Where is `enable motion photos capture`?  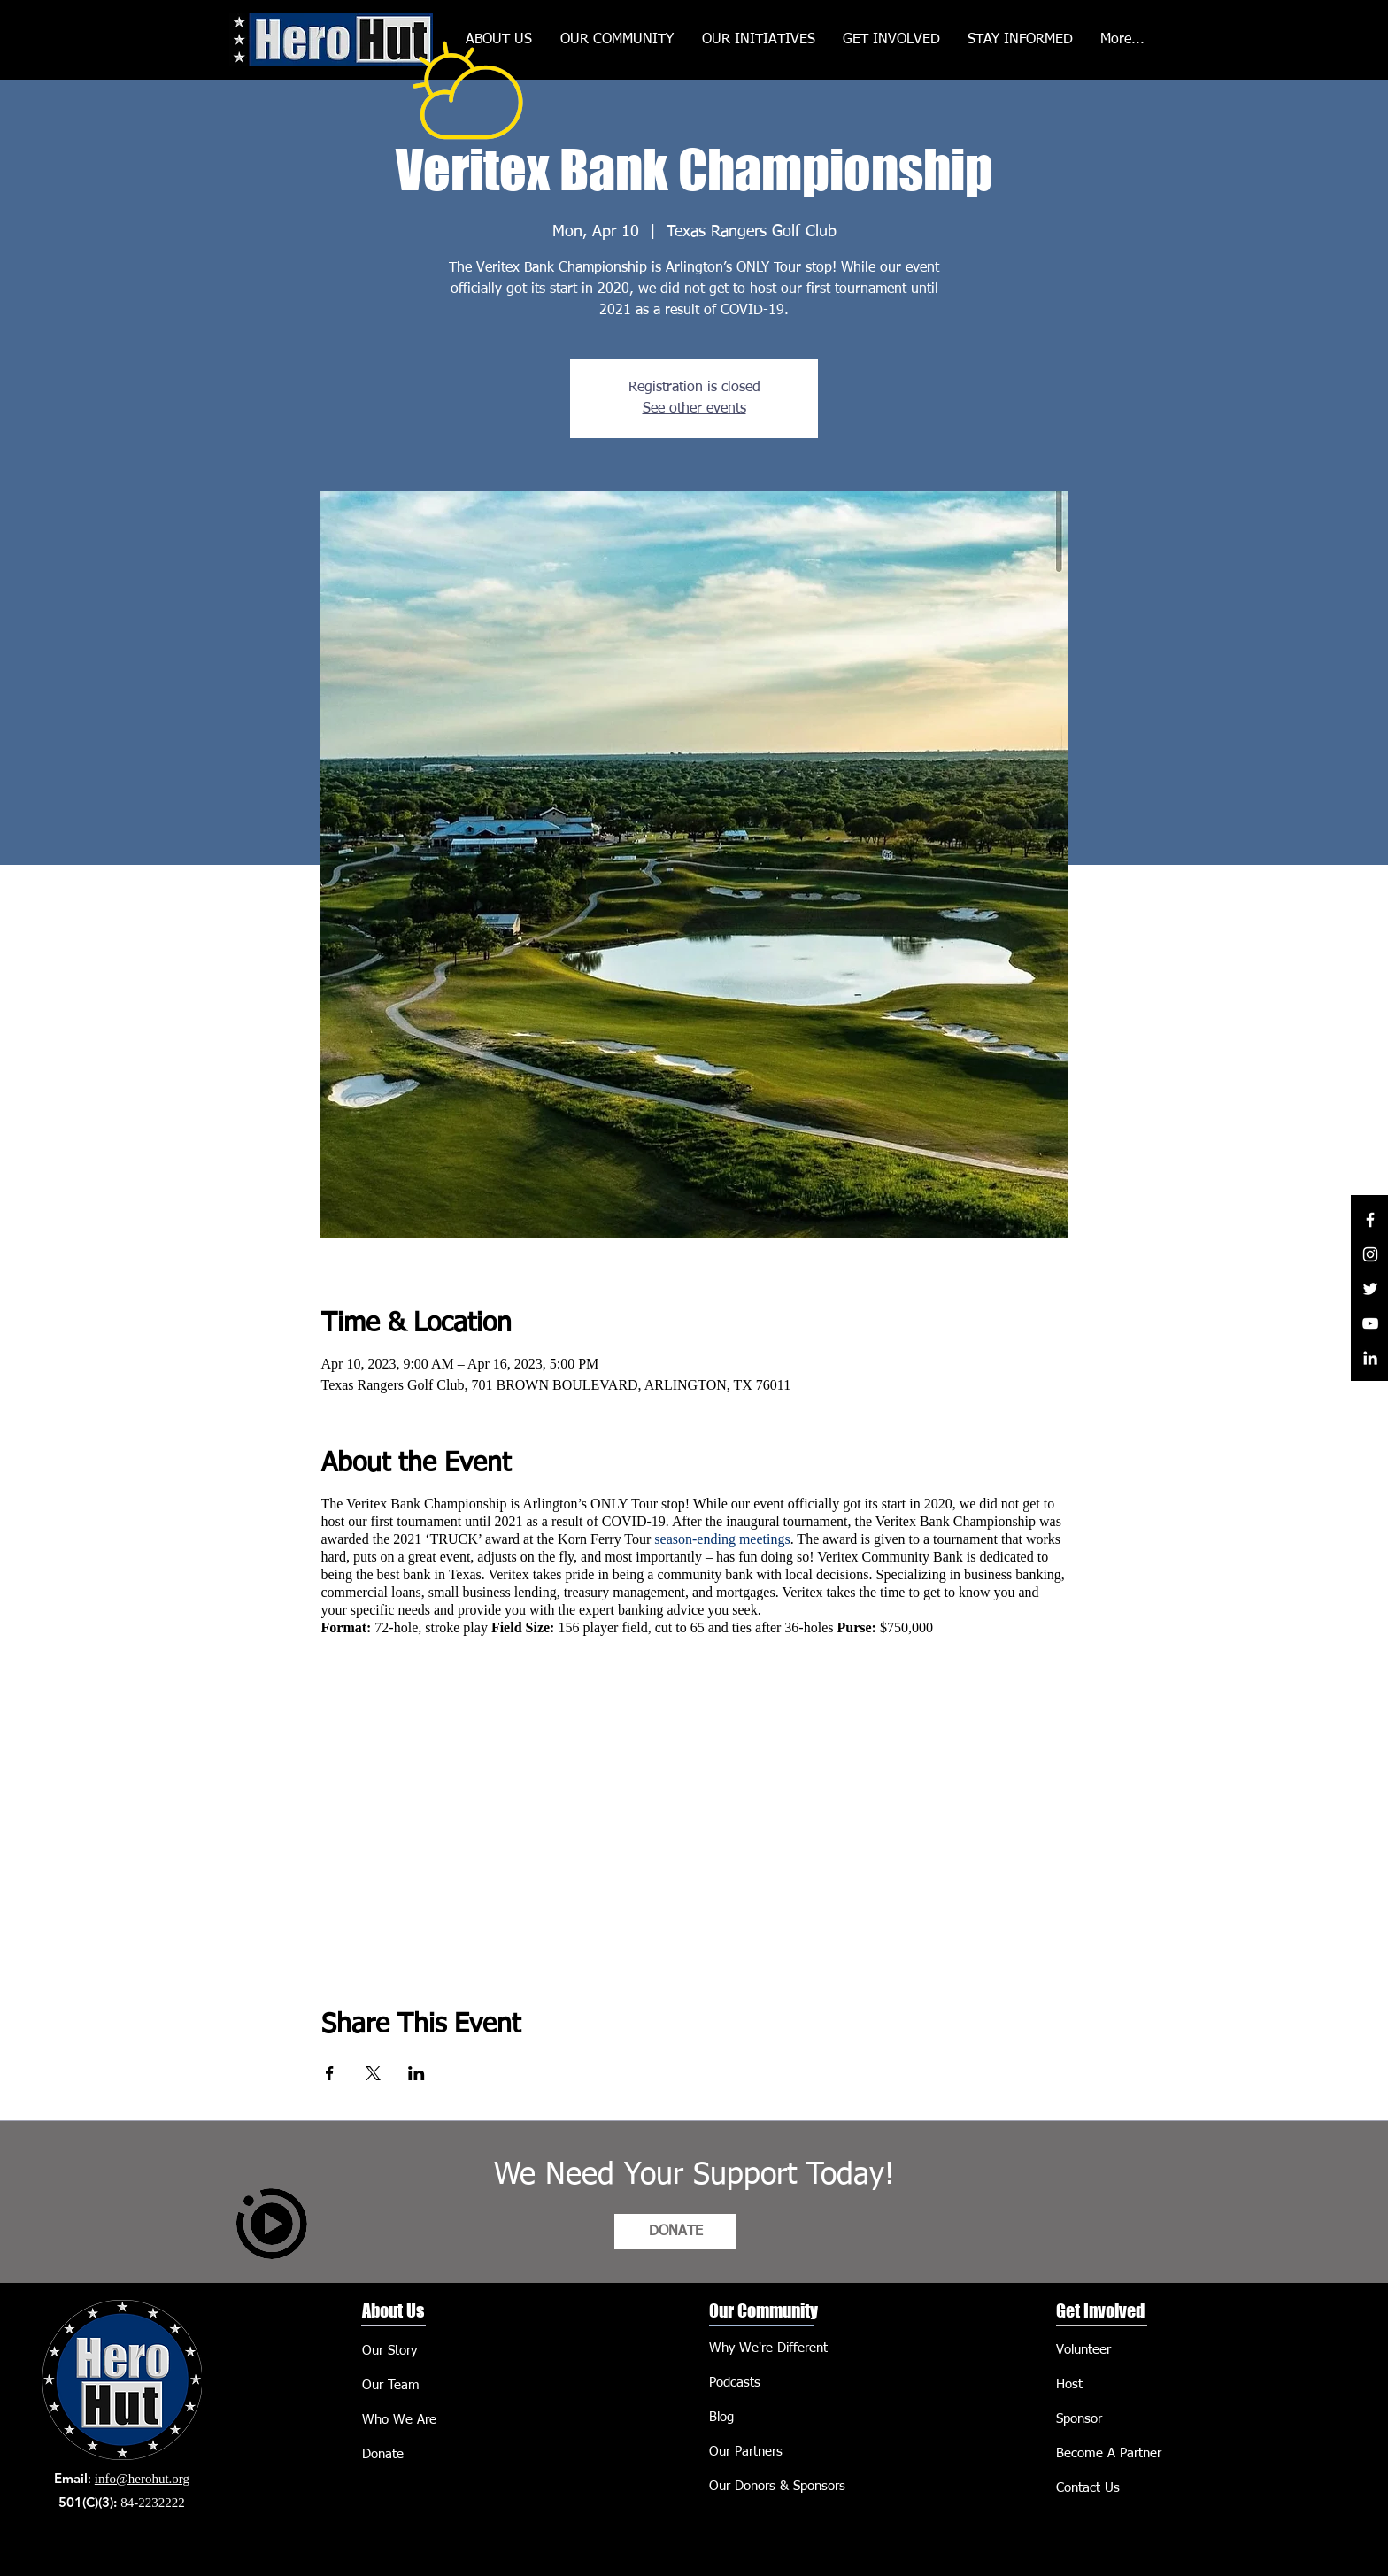 enable motion photos capture is located at coordinates (272, 2224).